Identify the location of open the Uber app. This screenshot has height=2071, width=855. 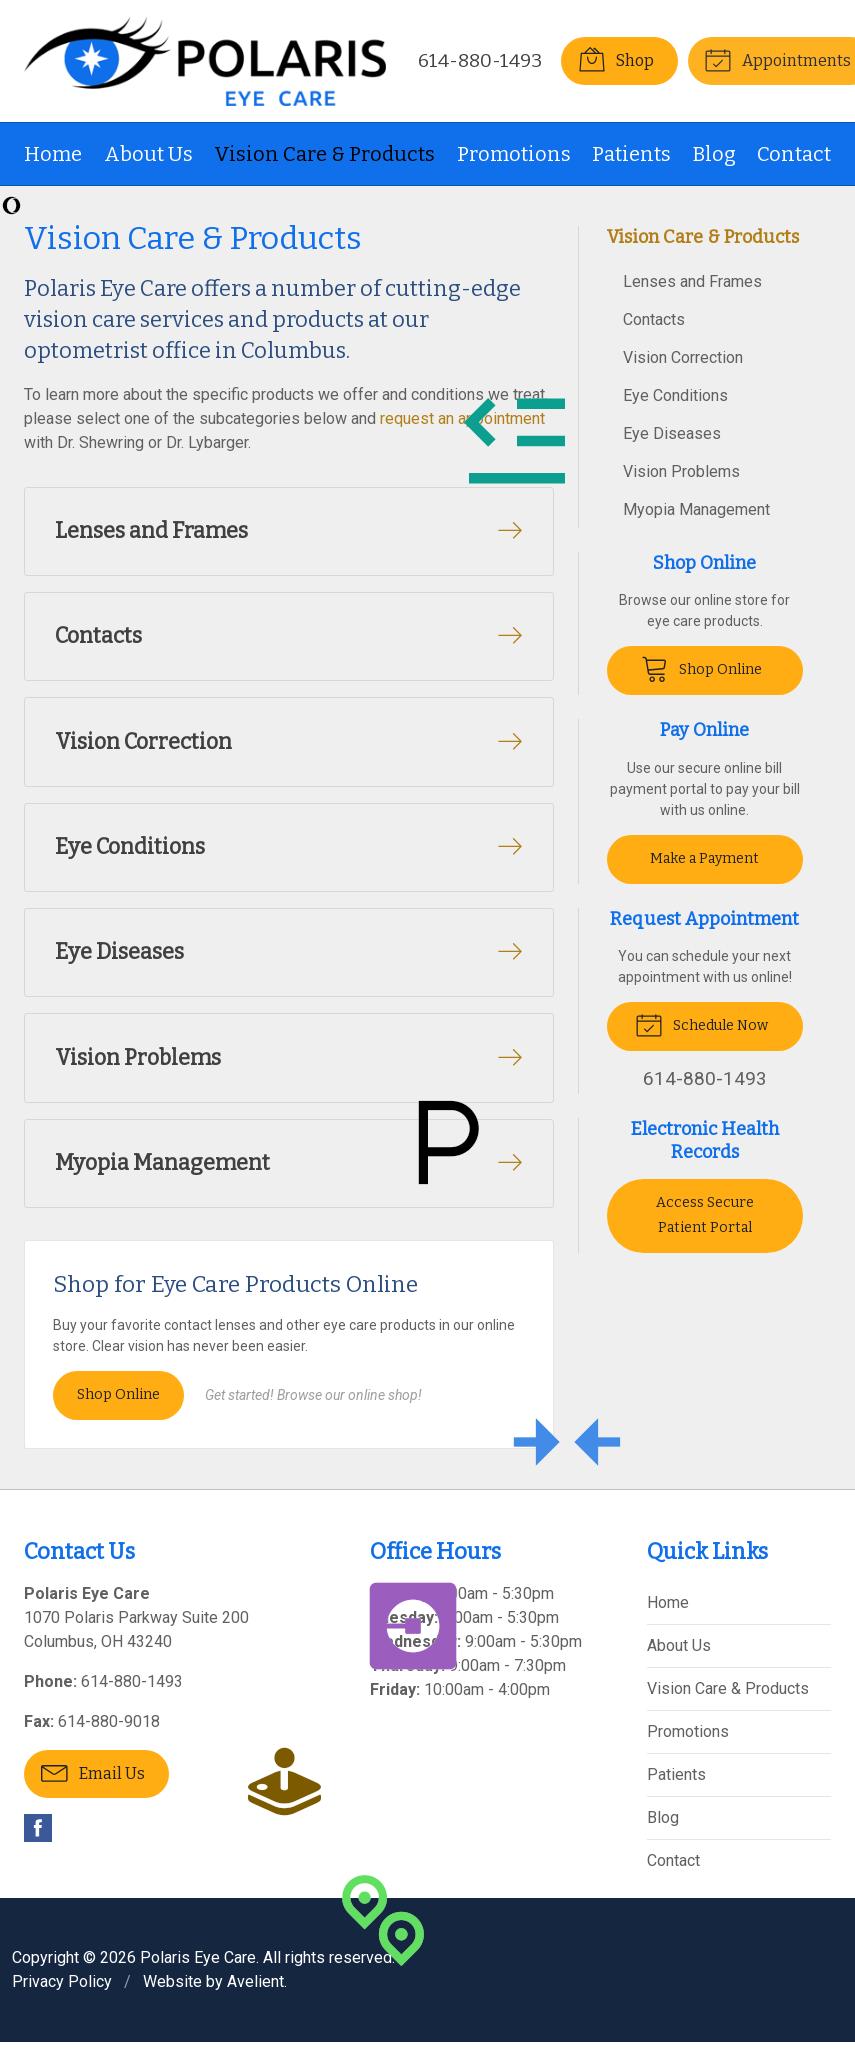
(413, 1626).